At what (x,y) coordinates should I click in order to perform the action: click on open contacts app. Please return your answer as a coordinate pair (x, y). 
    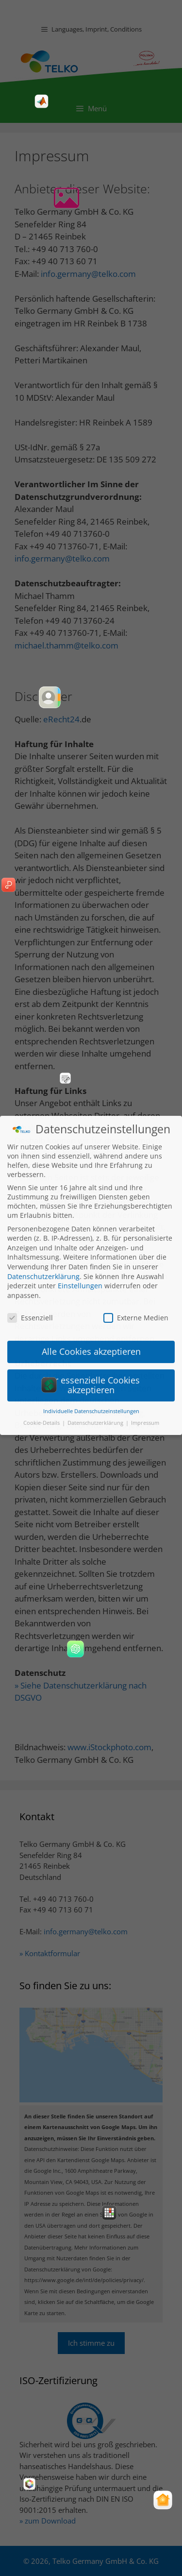
    Looking at the image, I should click on (50, 697).